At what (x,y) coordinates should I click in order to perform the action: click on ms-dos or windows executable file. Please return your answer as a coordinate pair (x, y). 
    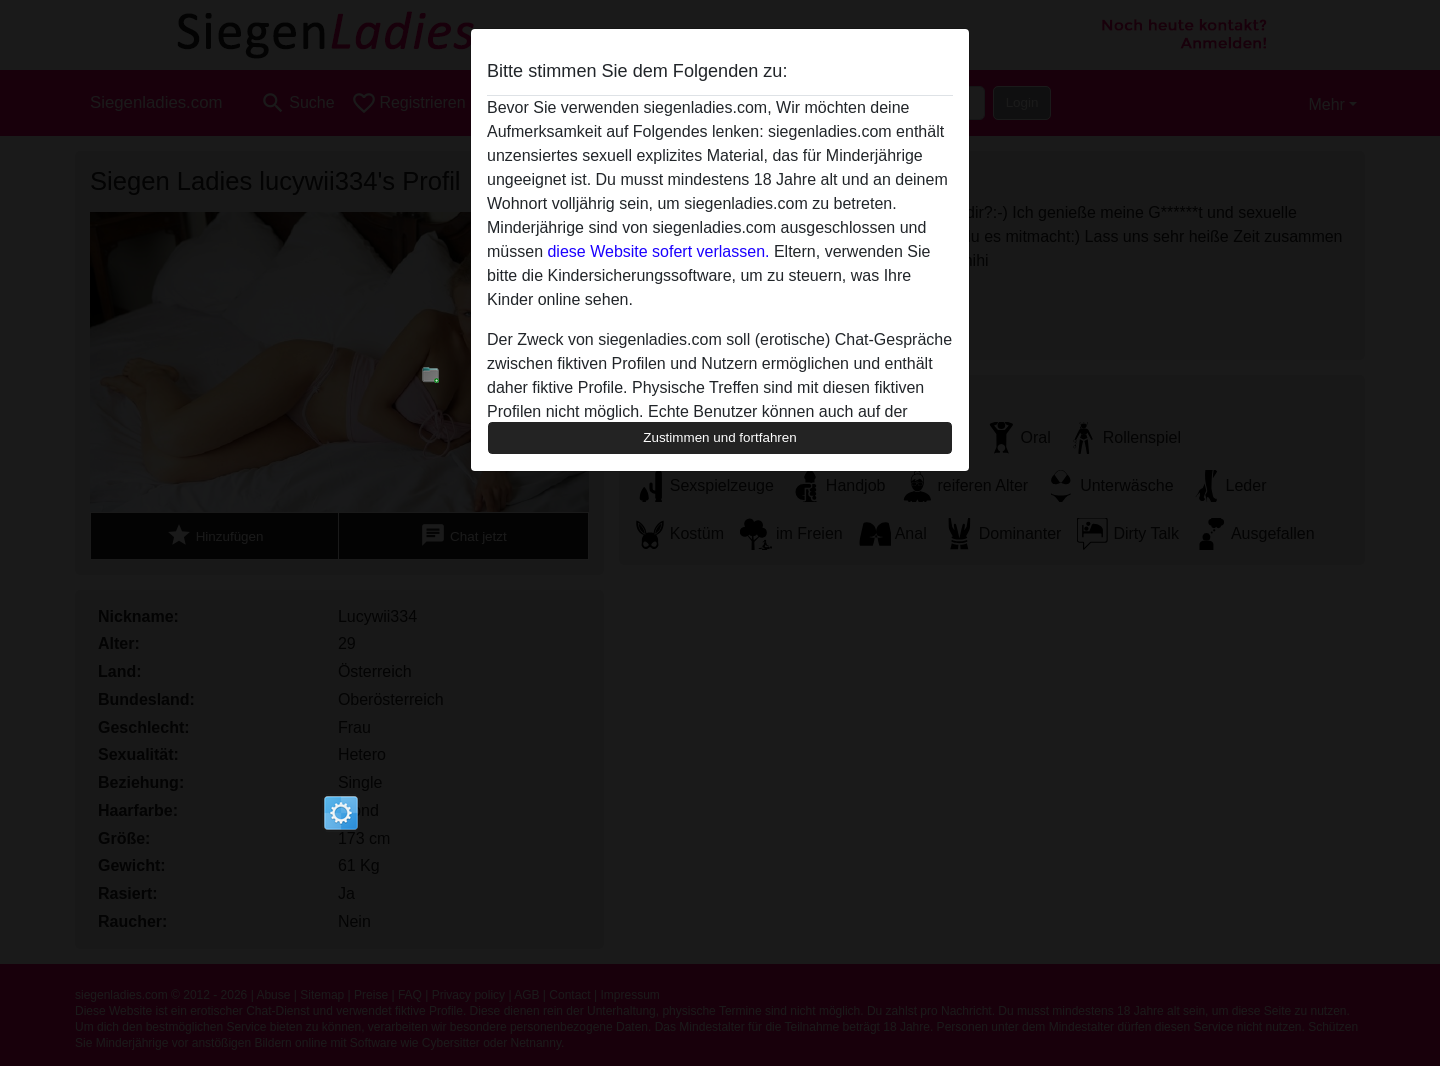
    Looking at the image, I should click on (341, 813).